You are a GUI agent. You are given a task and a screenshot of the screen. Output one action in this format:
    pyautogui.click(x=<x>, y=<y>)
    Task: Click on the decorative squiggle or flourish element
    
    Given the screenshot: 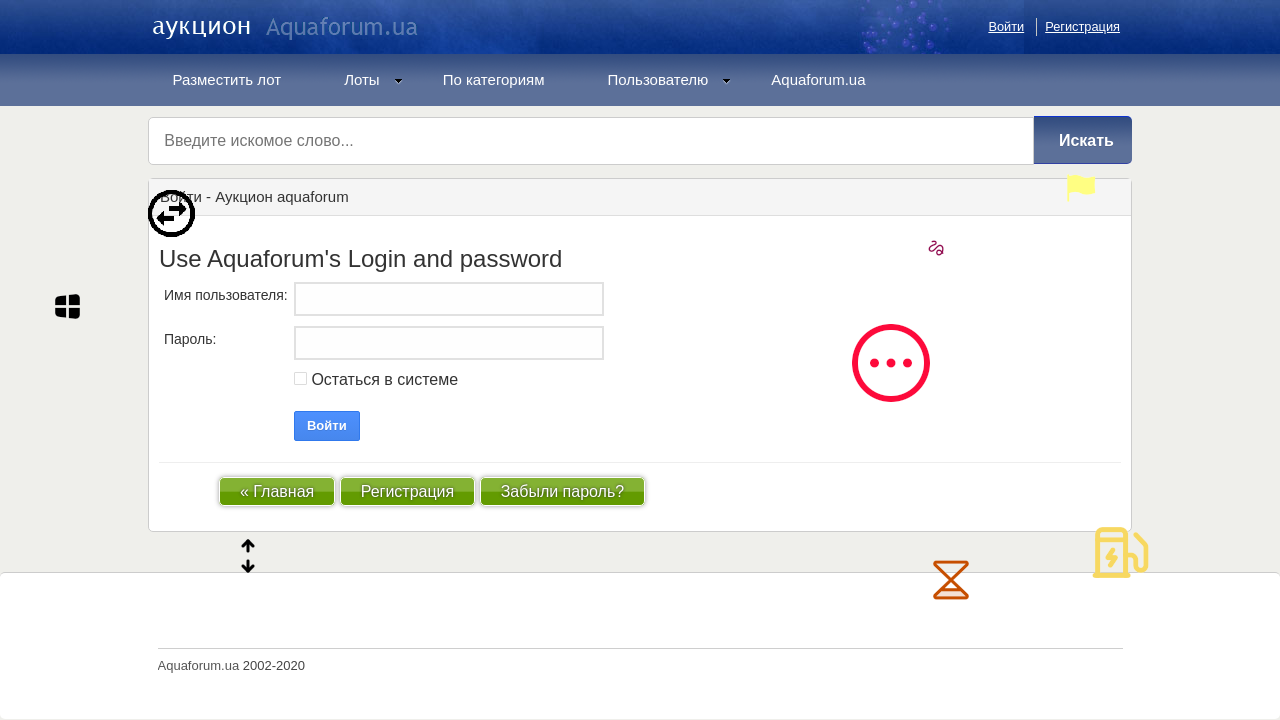 What is the action you would take?
    pyautogui.click(x=936, y=248)
    